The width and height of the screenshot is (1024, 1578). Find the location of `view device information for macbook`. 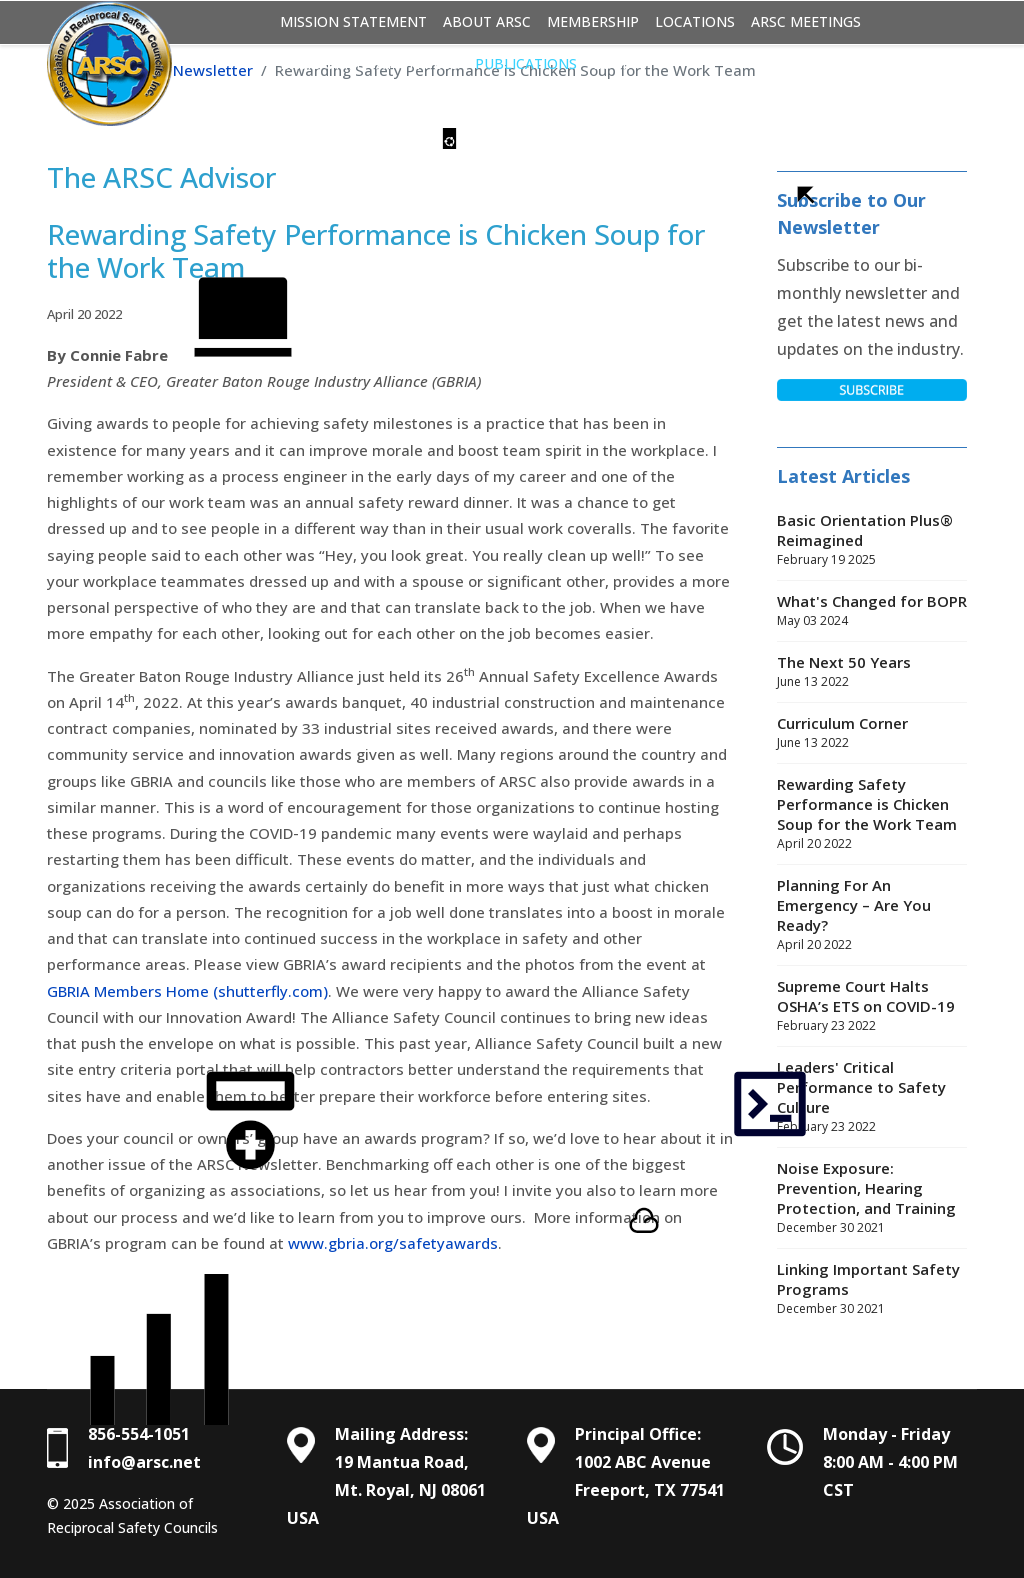

view device information for macbook is located at coordinates (243, 317).